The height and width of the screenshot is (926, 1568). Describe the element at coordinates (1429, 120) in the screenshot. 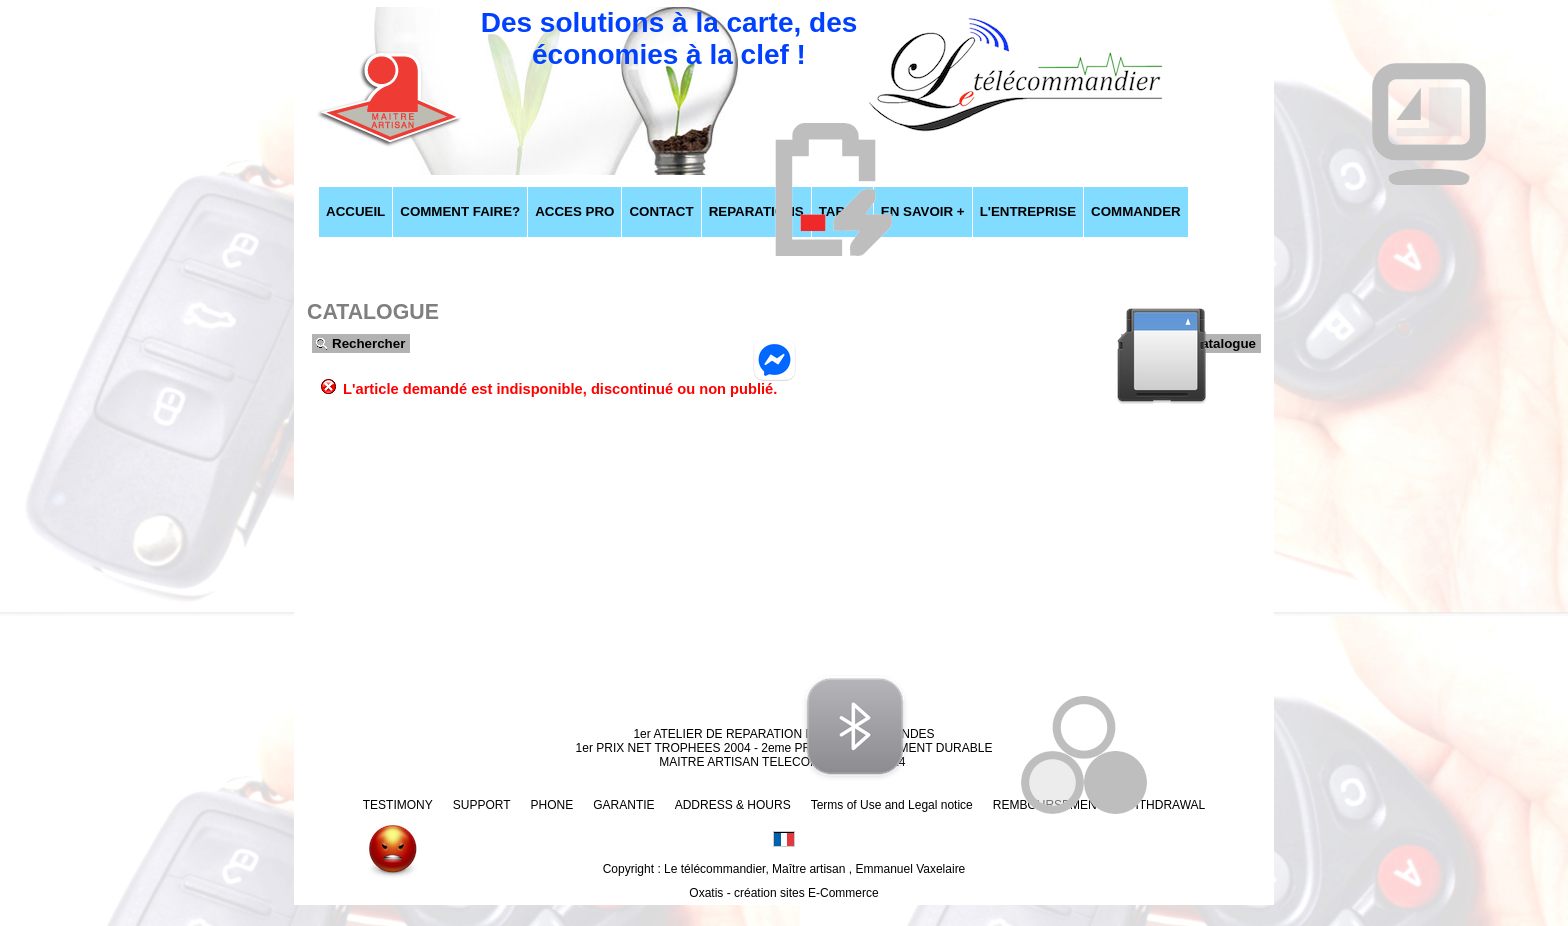

I see `change your desktop wallpaper` at that location.